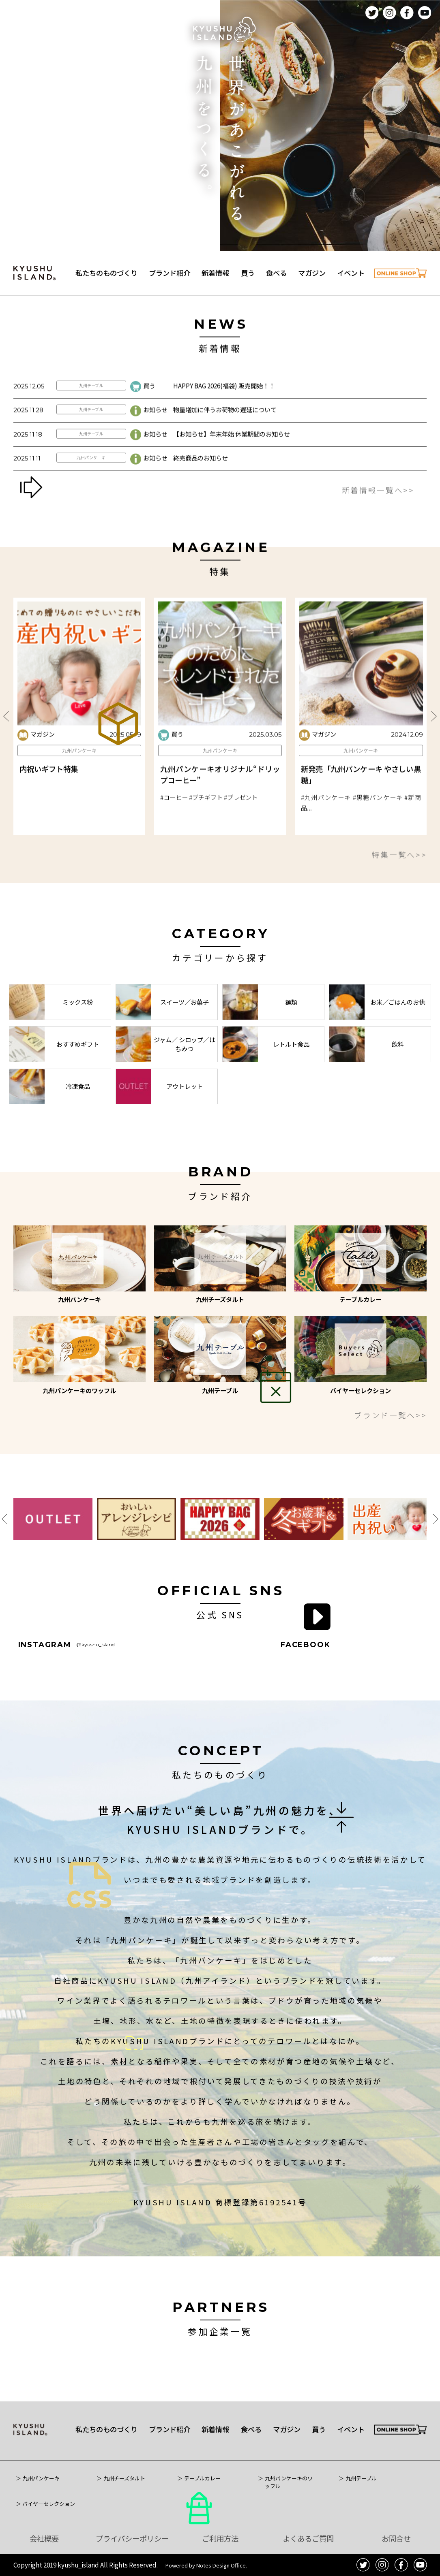 This screenshot has width=440, height=2576. Describe the element at coordinates (317, 1617) in the screenshot. I see `play media or start video` at that location.